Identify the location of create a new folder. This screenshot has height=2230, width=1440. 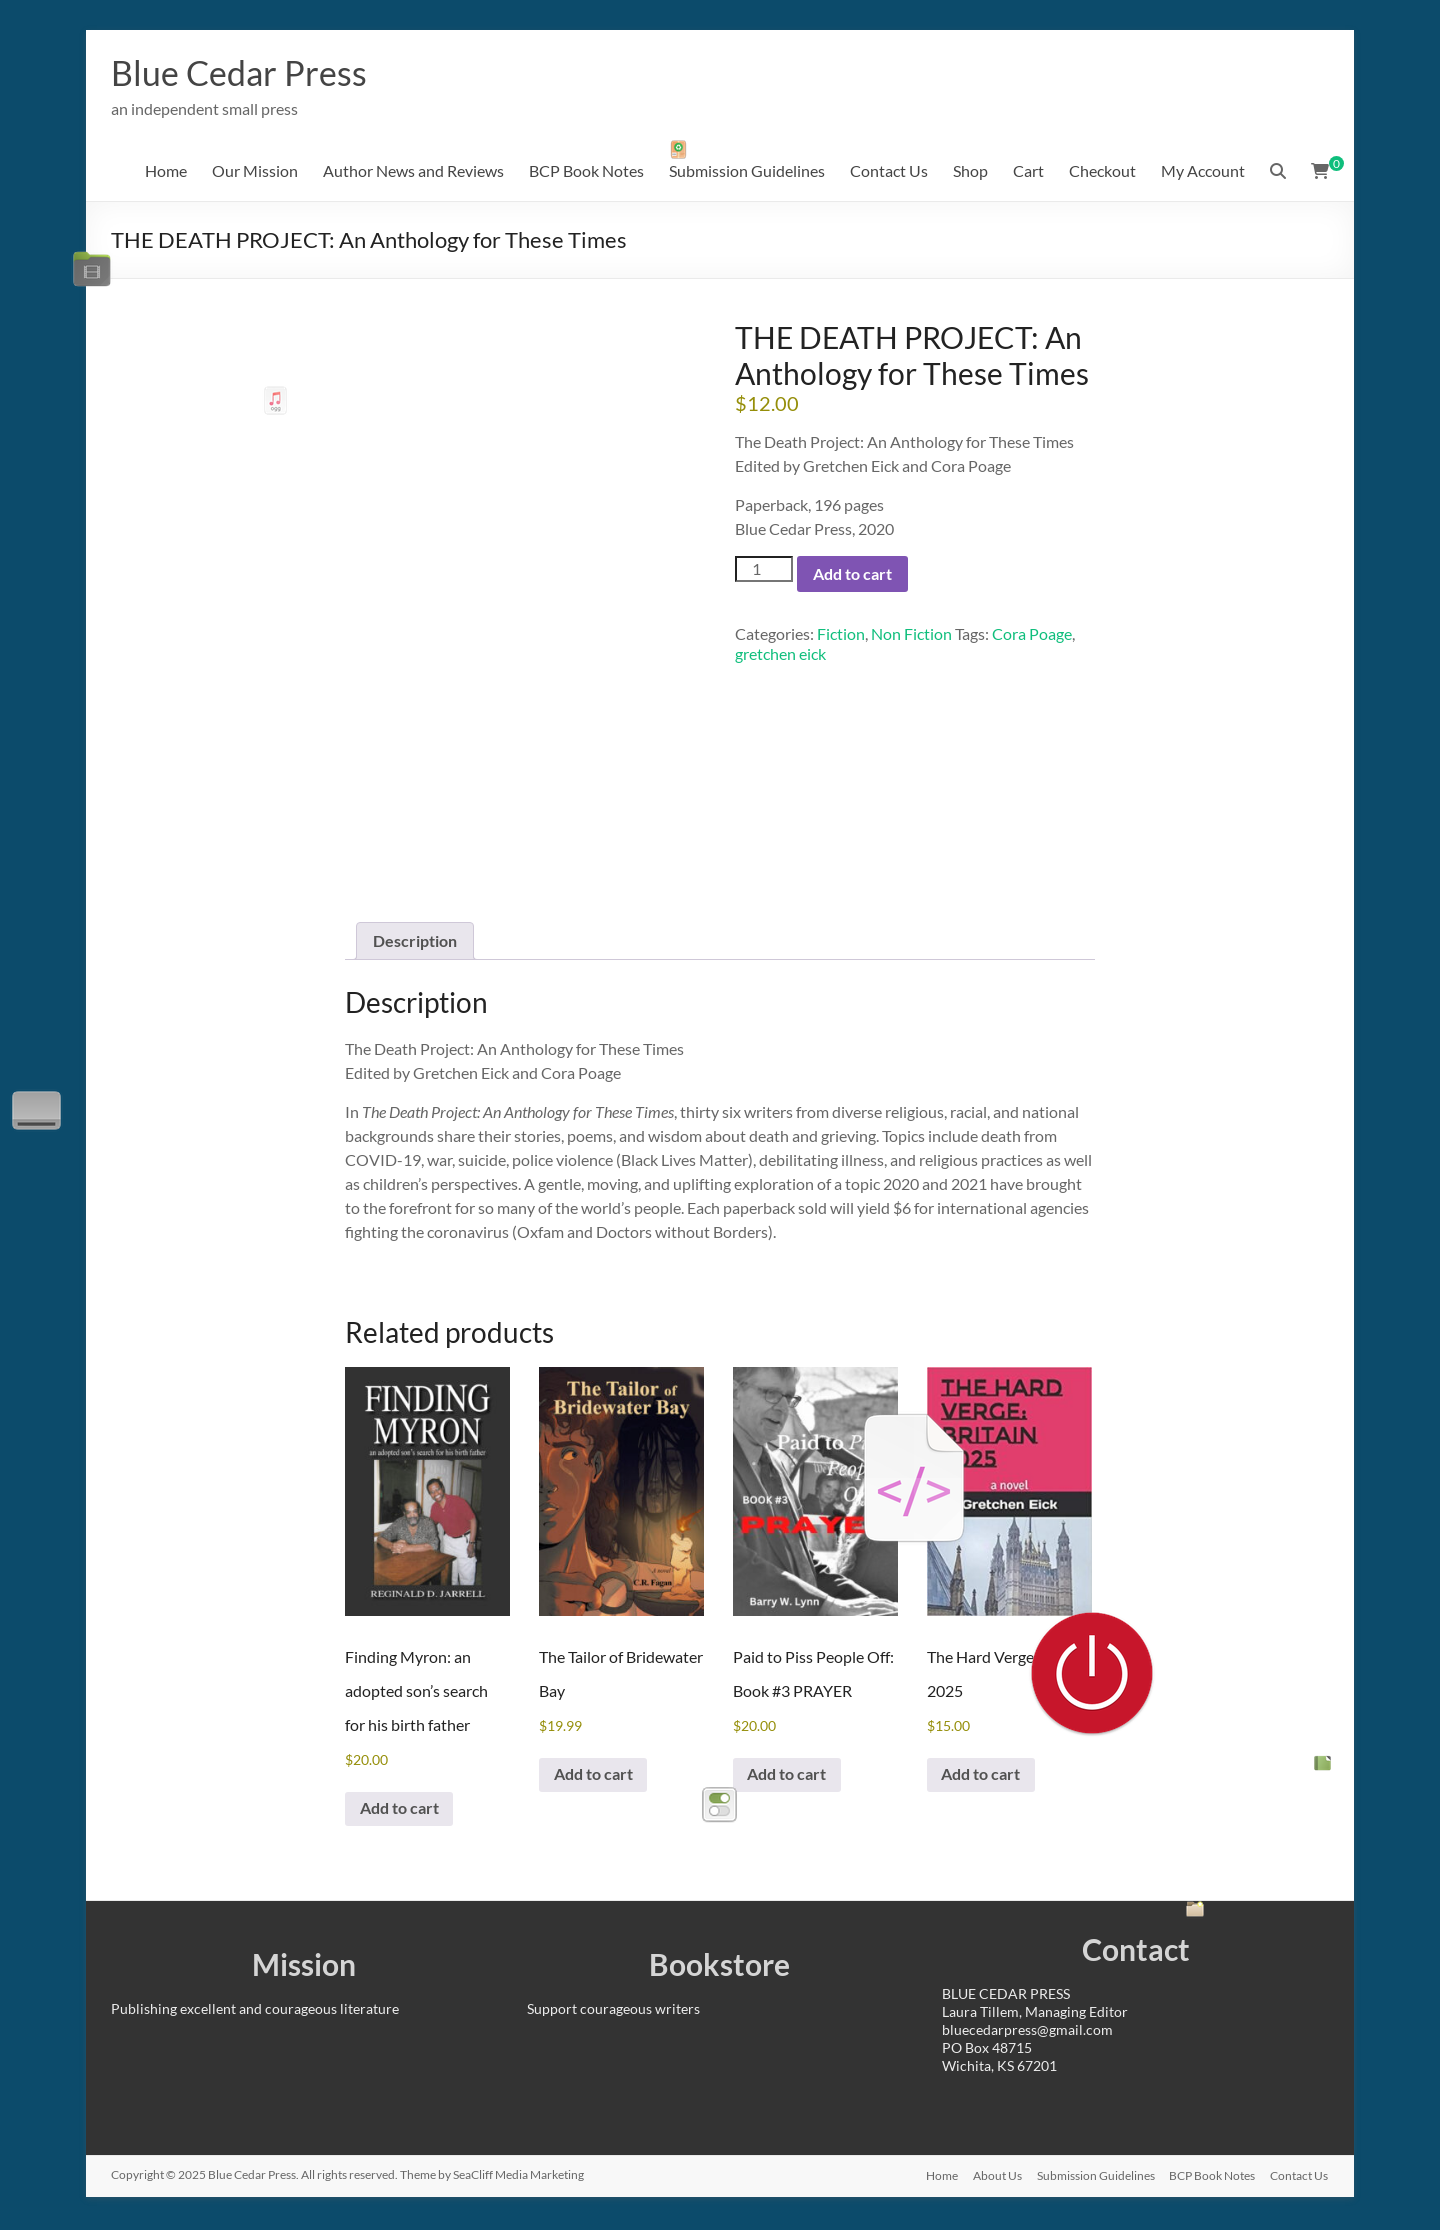
(1195, 1910).